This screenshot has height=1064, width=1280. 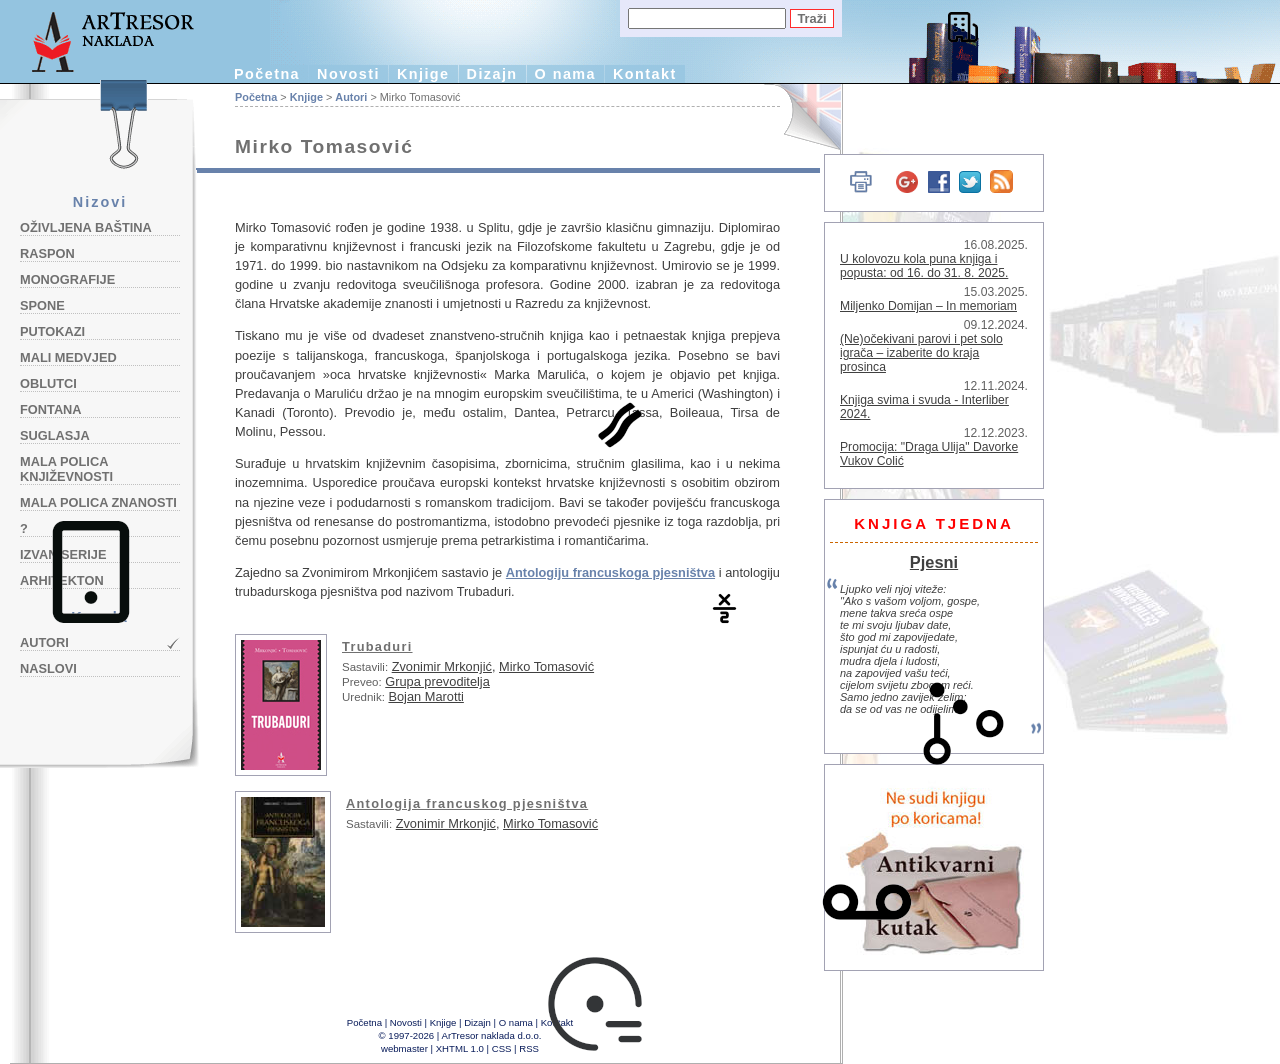 What do you see at coordinates (963, 27) in the screenshot?
I see `view organization settings` at bounding box center [963, 27].